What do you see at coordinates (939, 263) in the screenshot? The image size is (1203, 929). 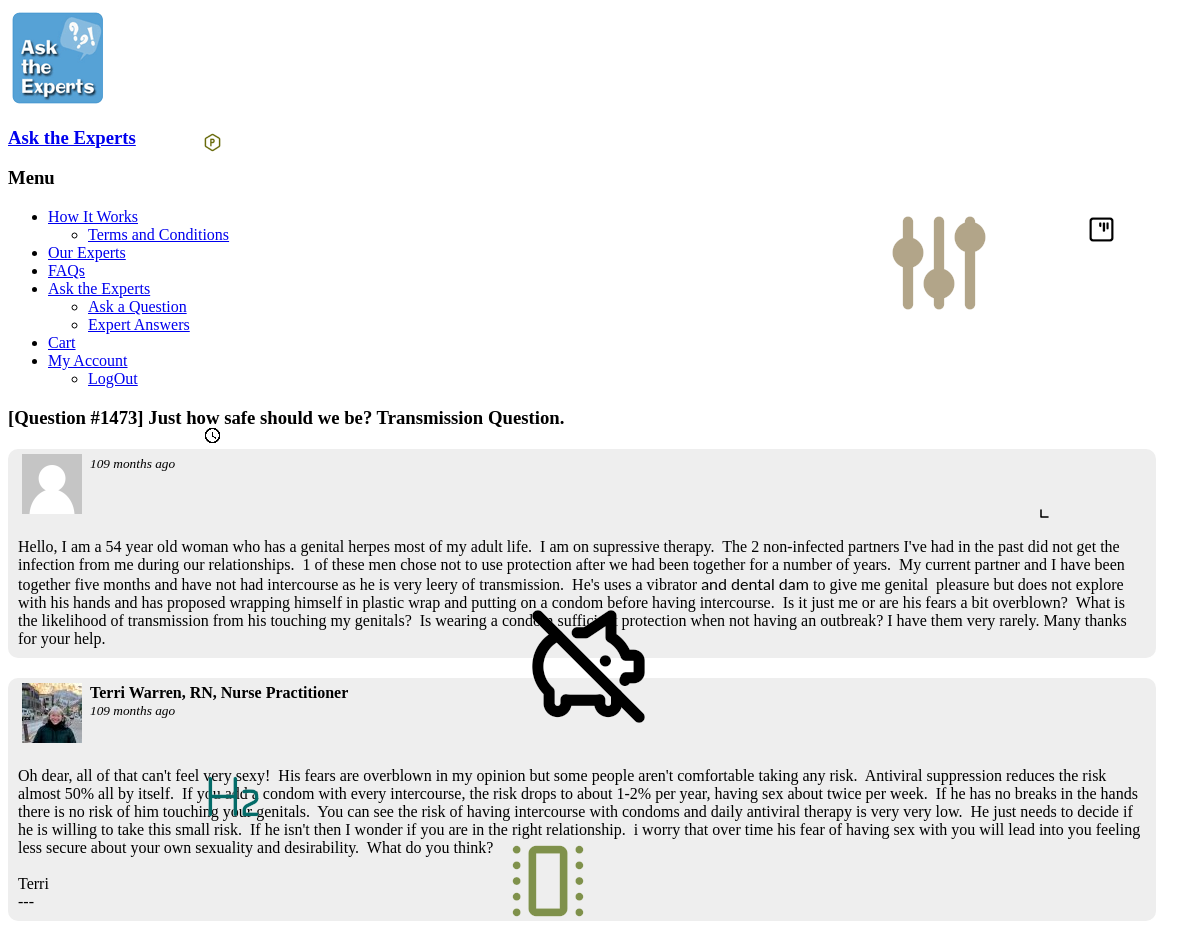 I see `adjust settings or preferences` at bounding box center [939, 263].